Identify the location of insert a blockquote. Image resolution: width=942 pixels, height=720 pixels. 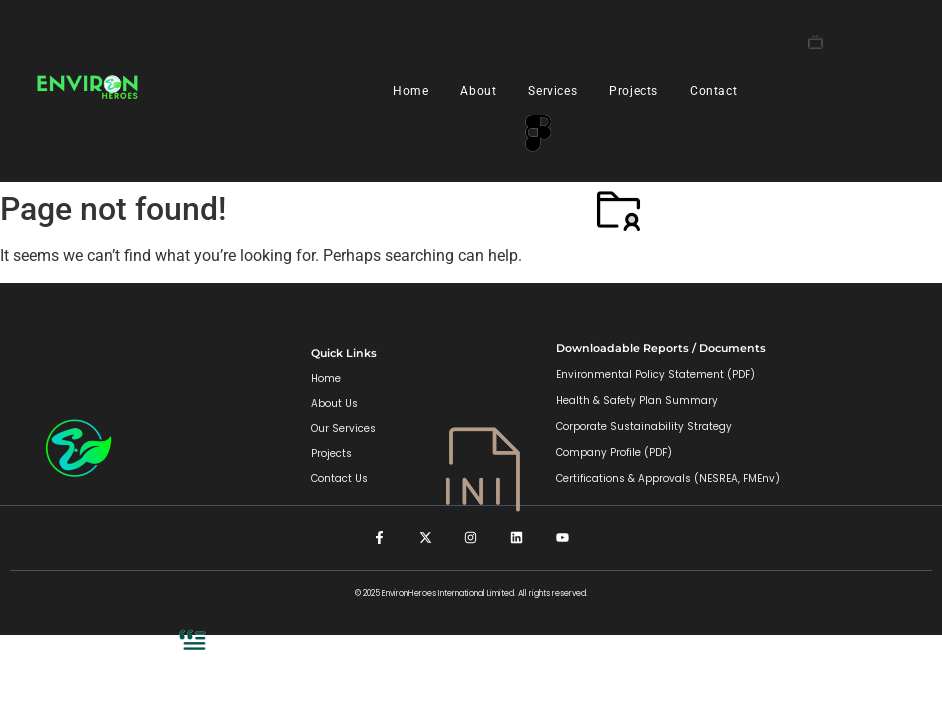
(192, 639).